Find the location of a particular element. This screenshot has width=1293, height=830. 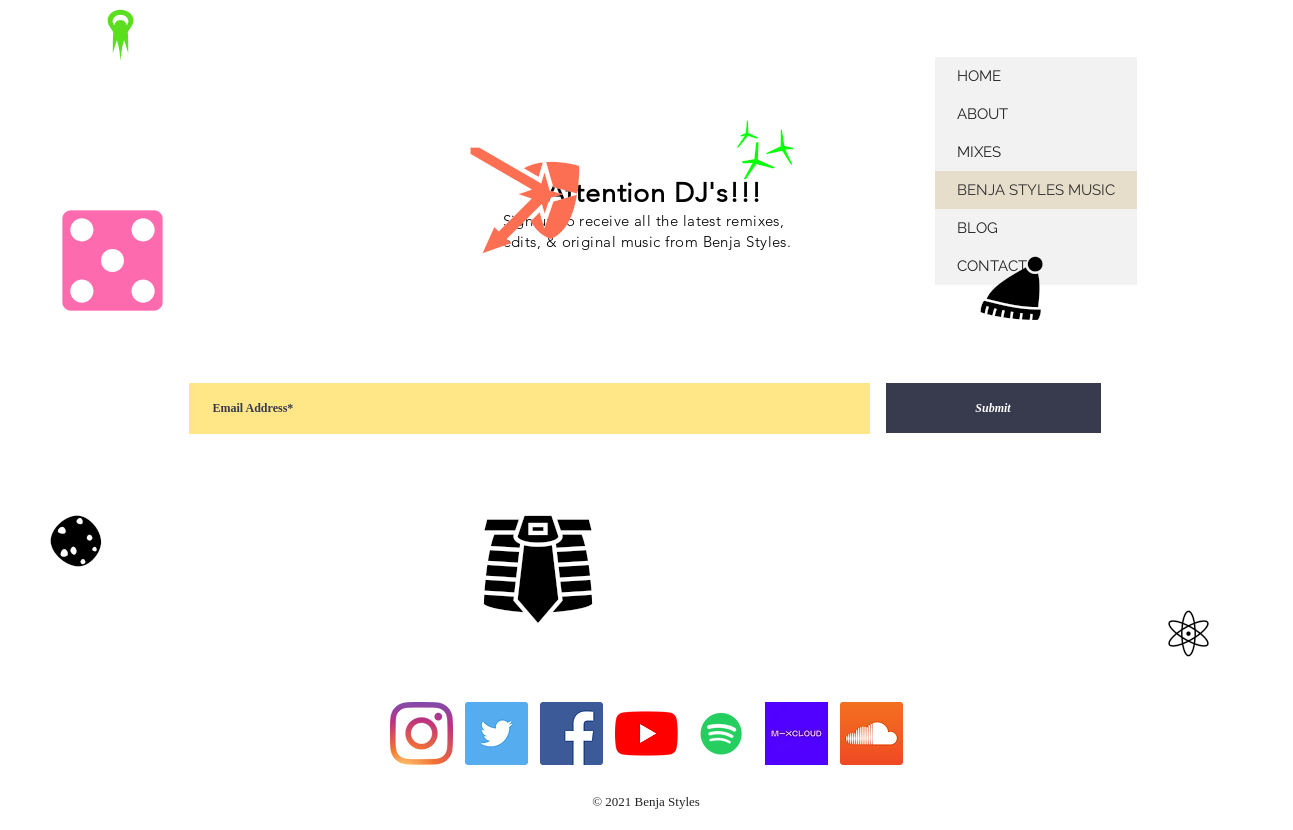

roll the dice or generate a random number is located at coordinates (112, 260).